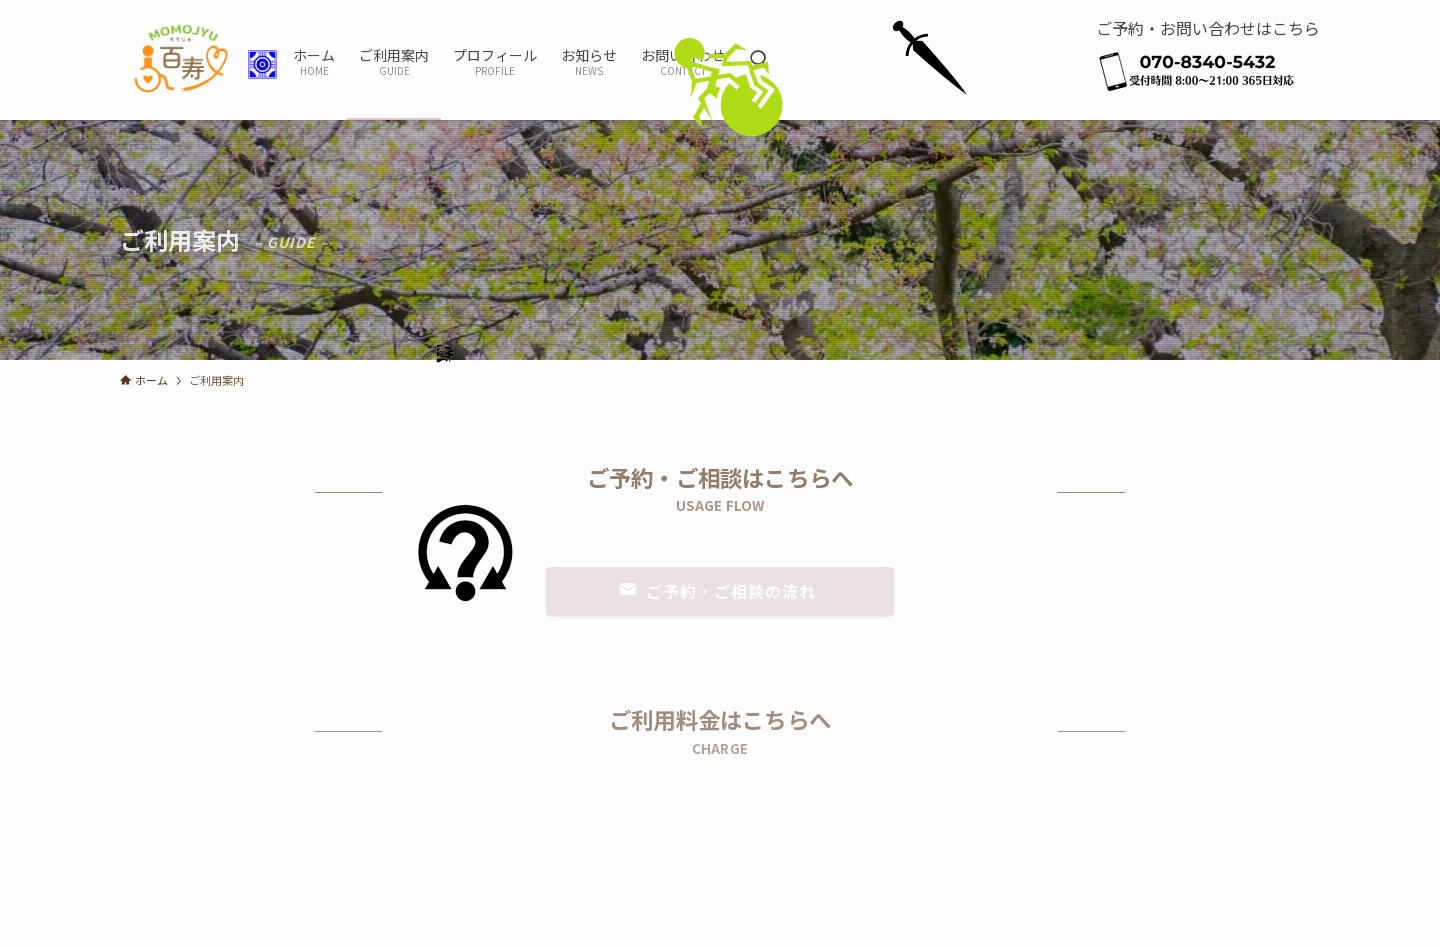  What do you see at coordinates (728, 86) in the screenshot?
I see `indicates electrical or energy-based attack` at bounding box center [728, 86].